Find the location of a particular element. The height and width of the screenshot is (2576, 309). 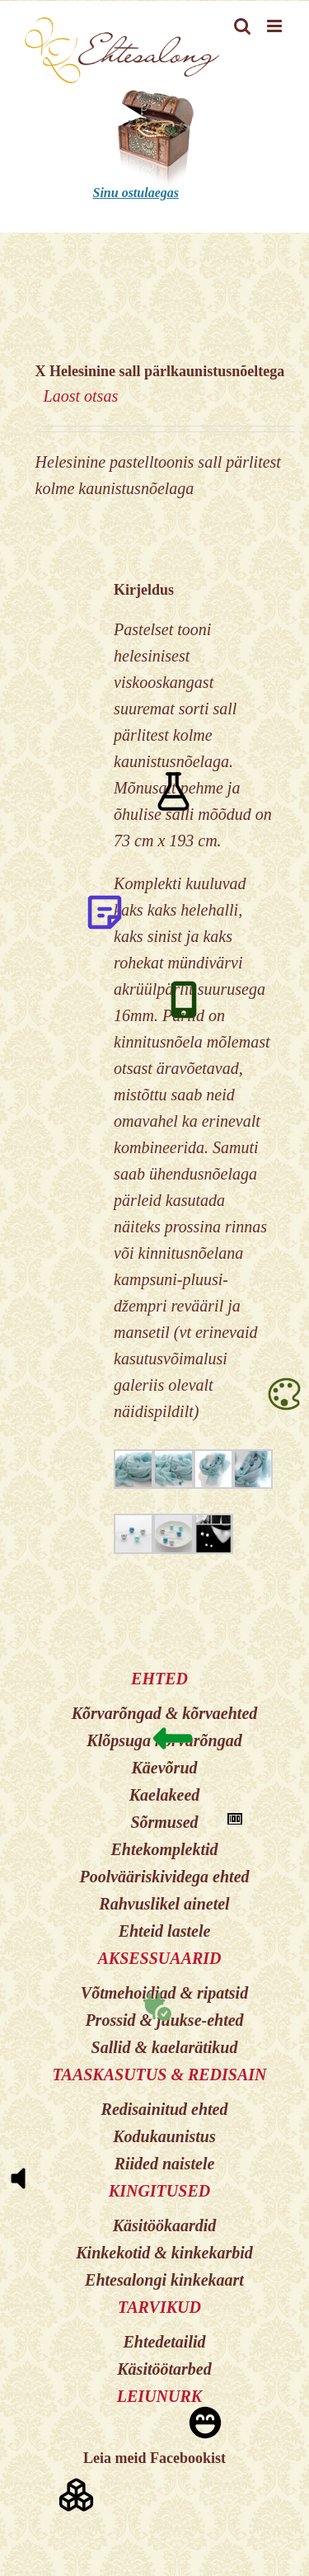

access science or laboratory features is located at coordinates (173, 791).